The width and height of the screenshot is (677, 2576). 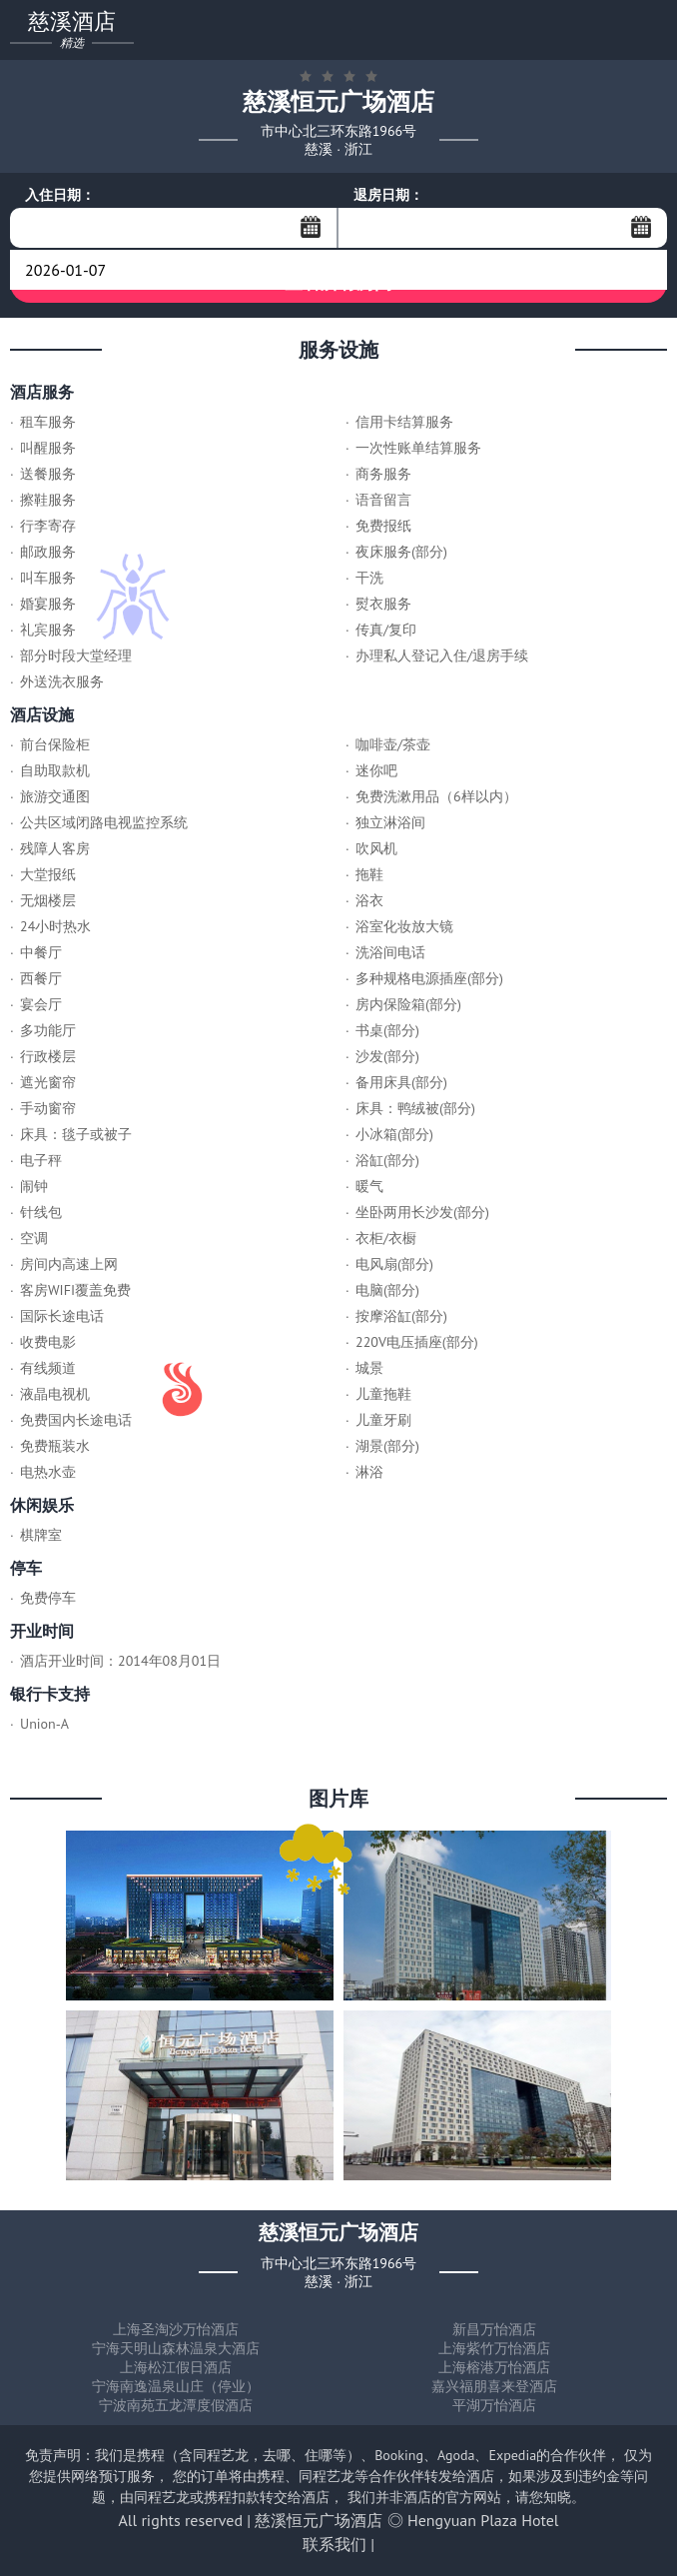 What do you see at coordinates (182, 1389) in the screenshot?
I see `indicates weather effect active in game` at bounding box center [182, 1389].